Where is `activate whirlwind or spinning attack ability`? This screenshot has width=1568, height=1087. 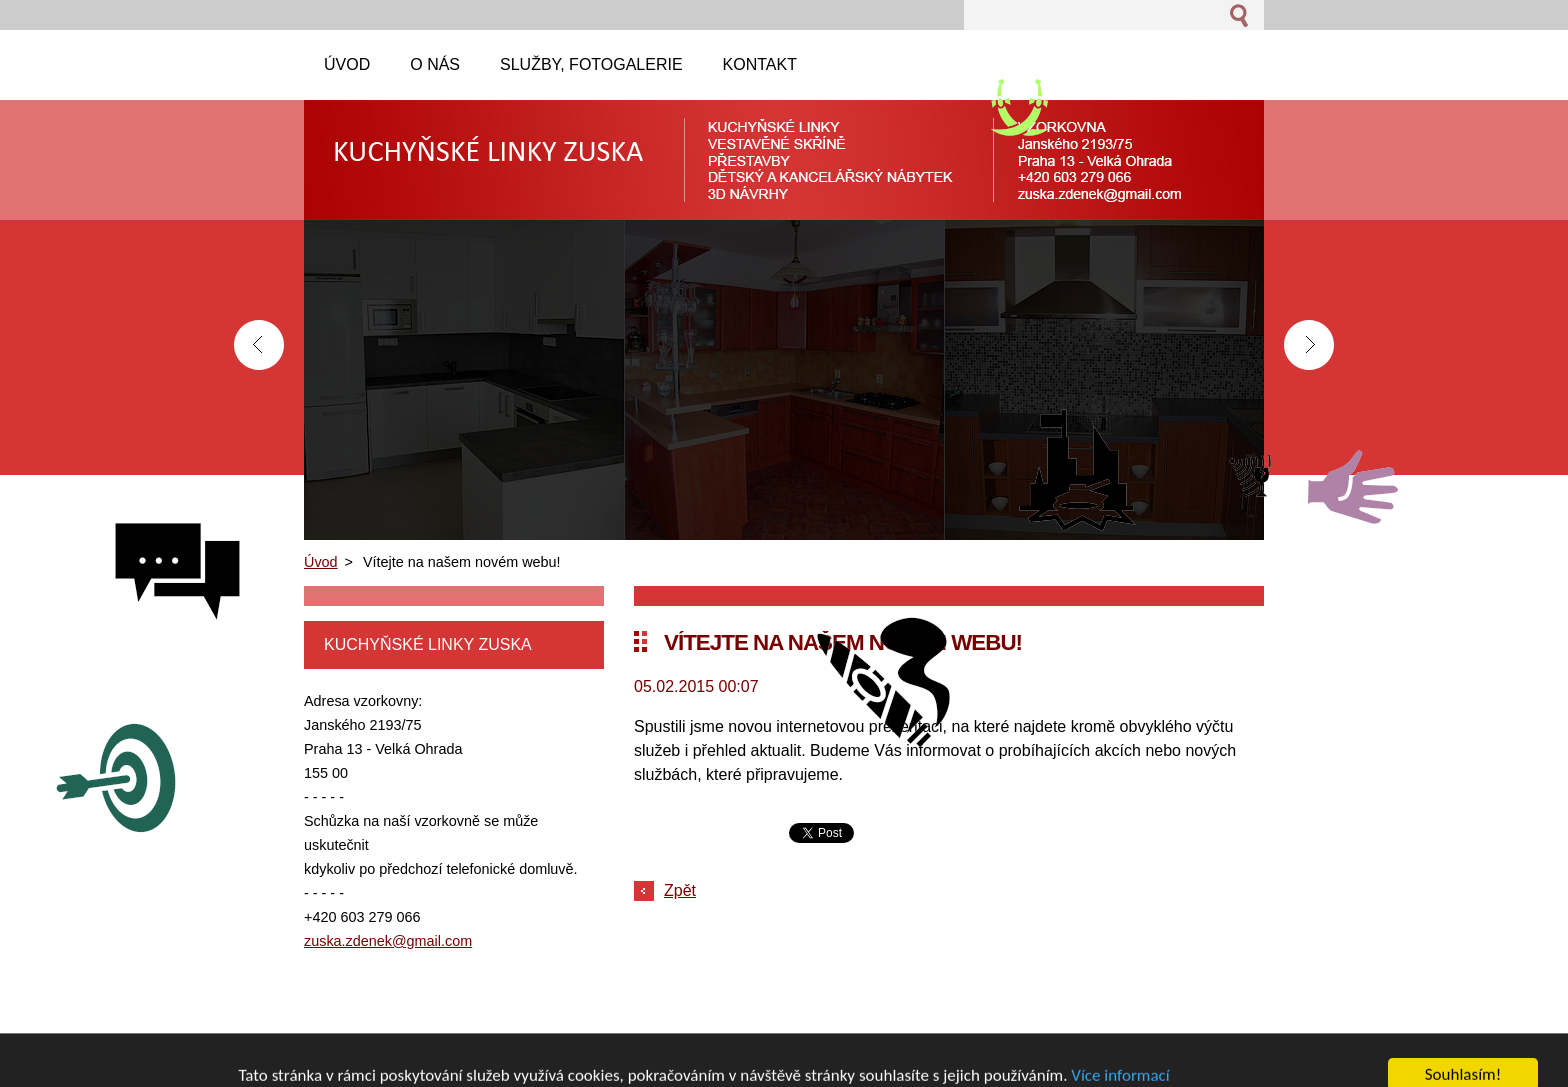 activate whirlwind or spinning attack ability is located at coordinates (1019, 107).